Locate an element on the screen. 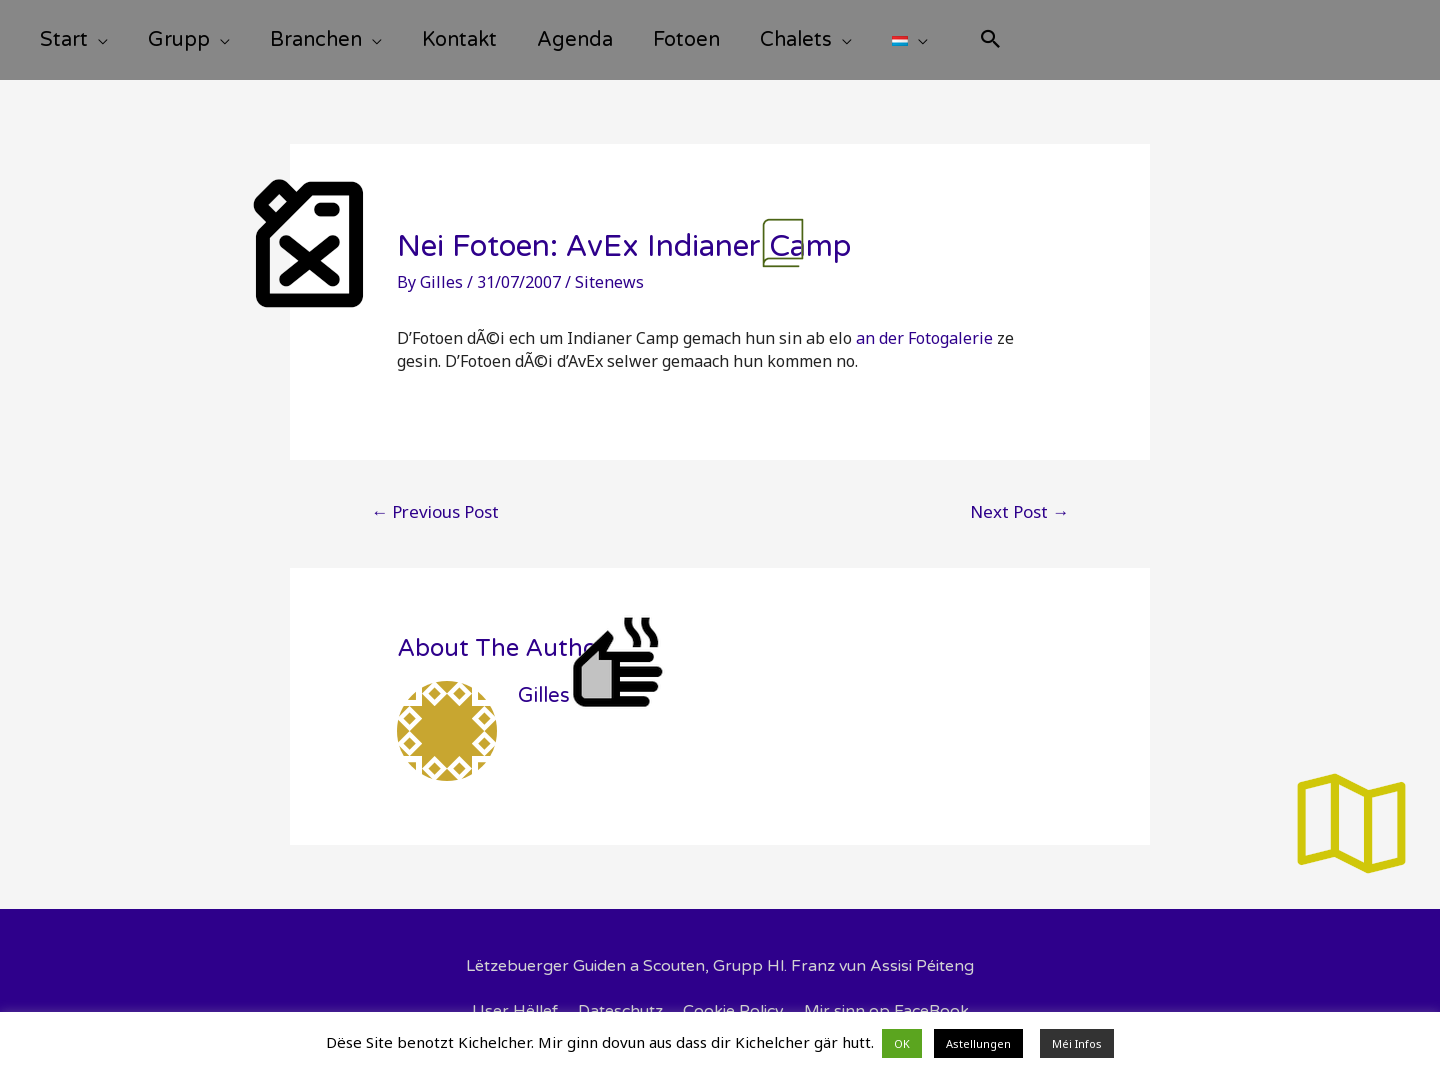 The width and height of the screenshot is (1440, 1070). open map view is located at coordinates (1351, 823).